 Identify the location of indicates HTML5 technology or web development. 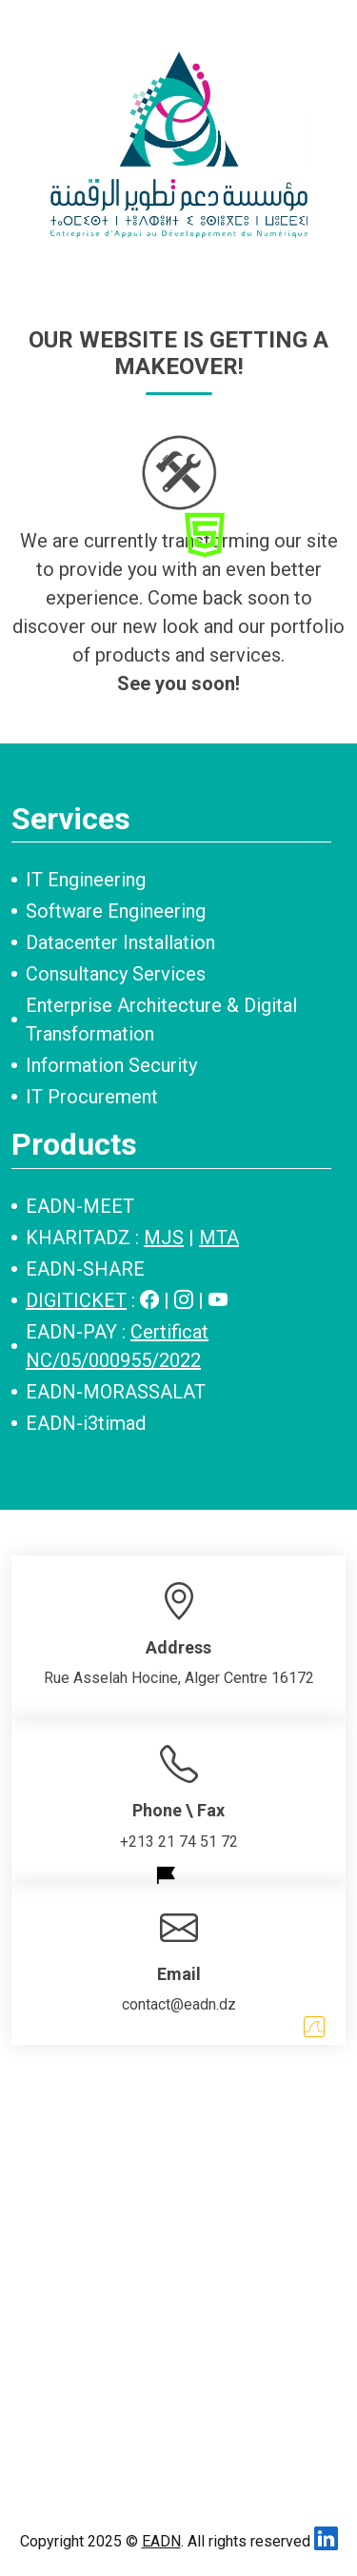
(205, 535).